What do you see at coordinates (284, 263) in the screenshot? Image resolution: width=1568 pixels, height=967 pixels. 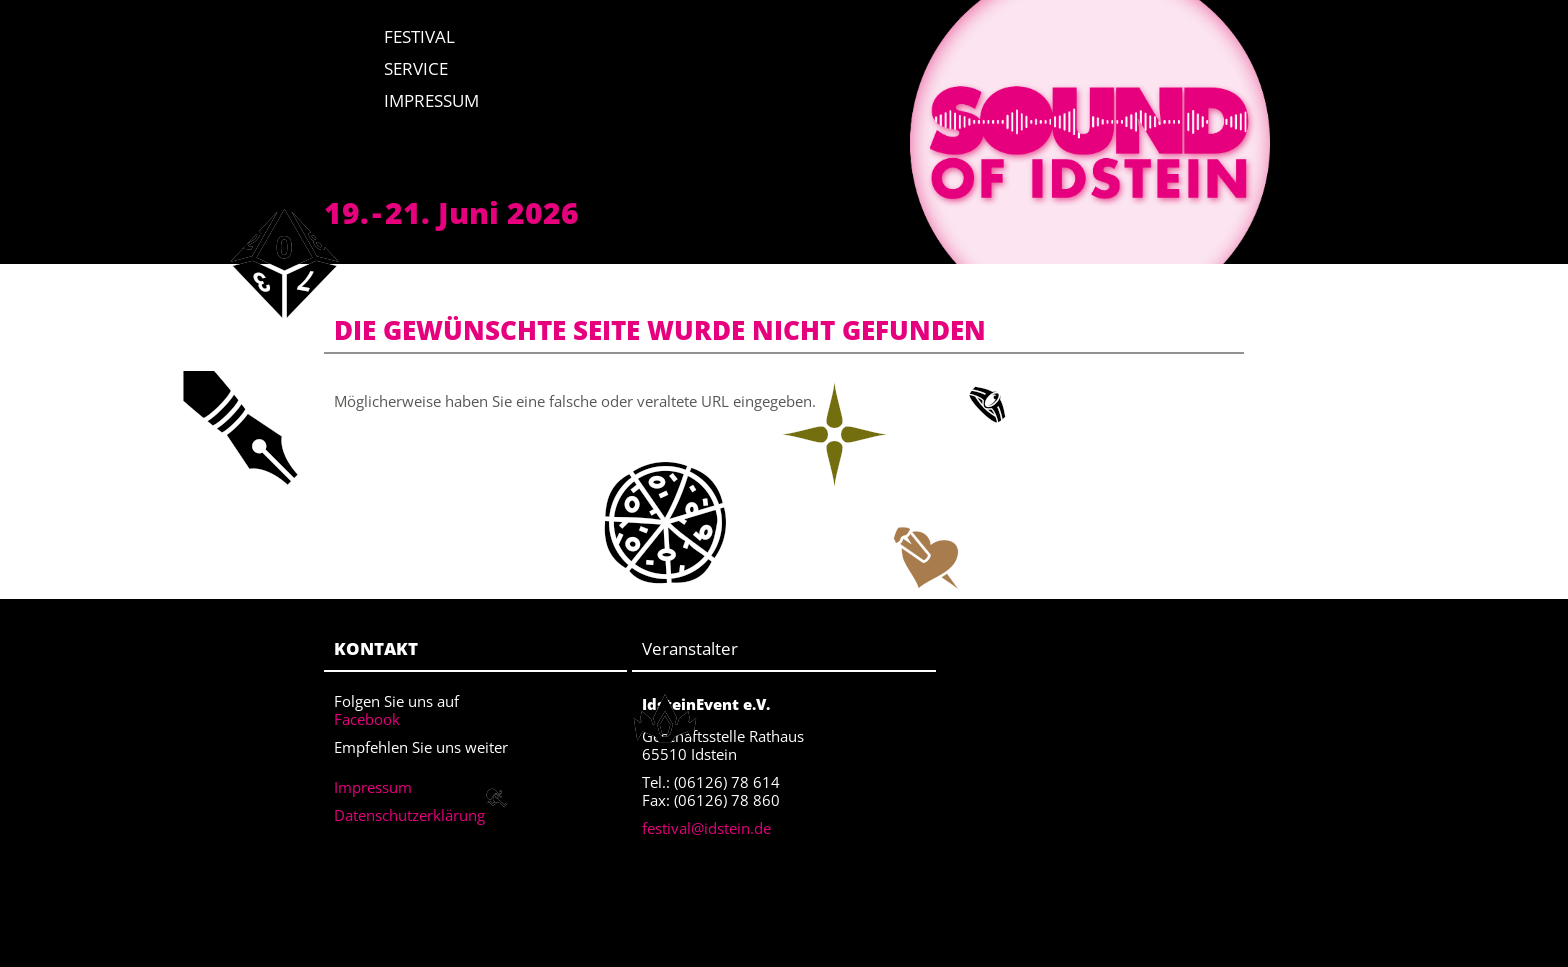 I see `select a 10-sided die for rolling` at bounding box center [284, 263].